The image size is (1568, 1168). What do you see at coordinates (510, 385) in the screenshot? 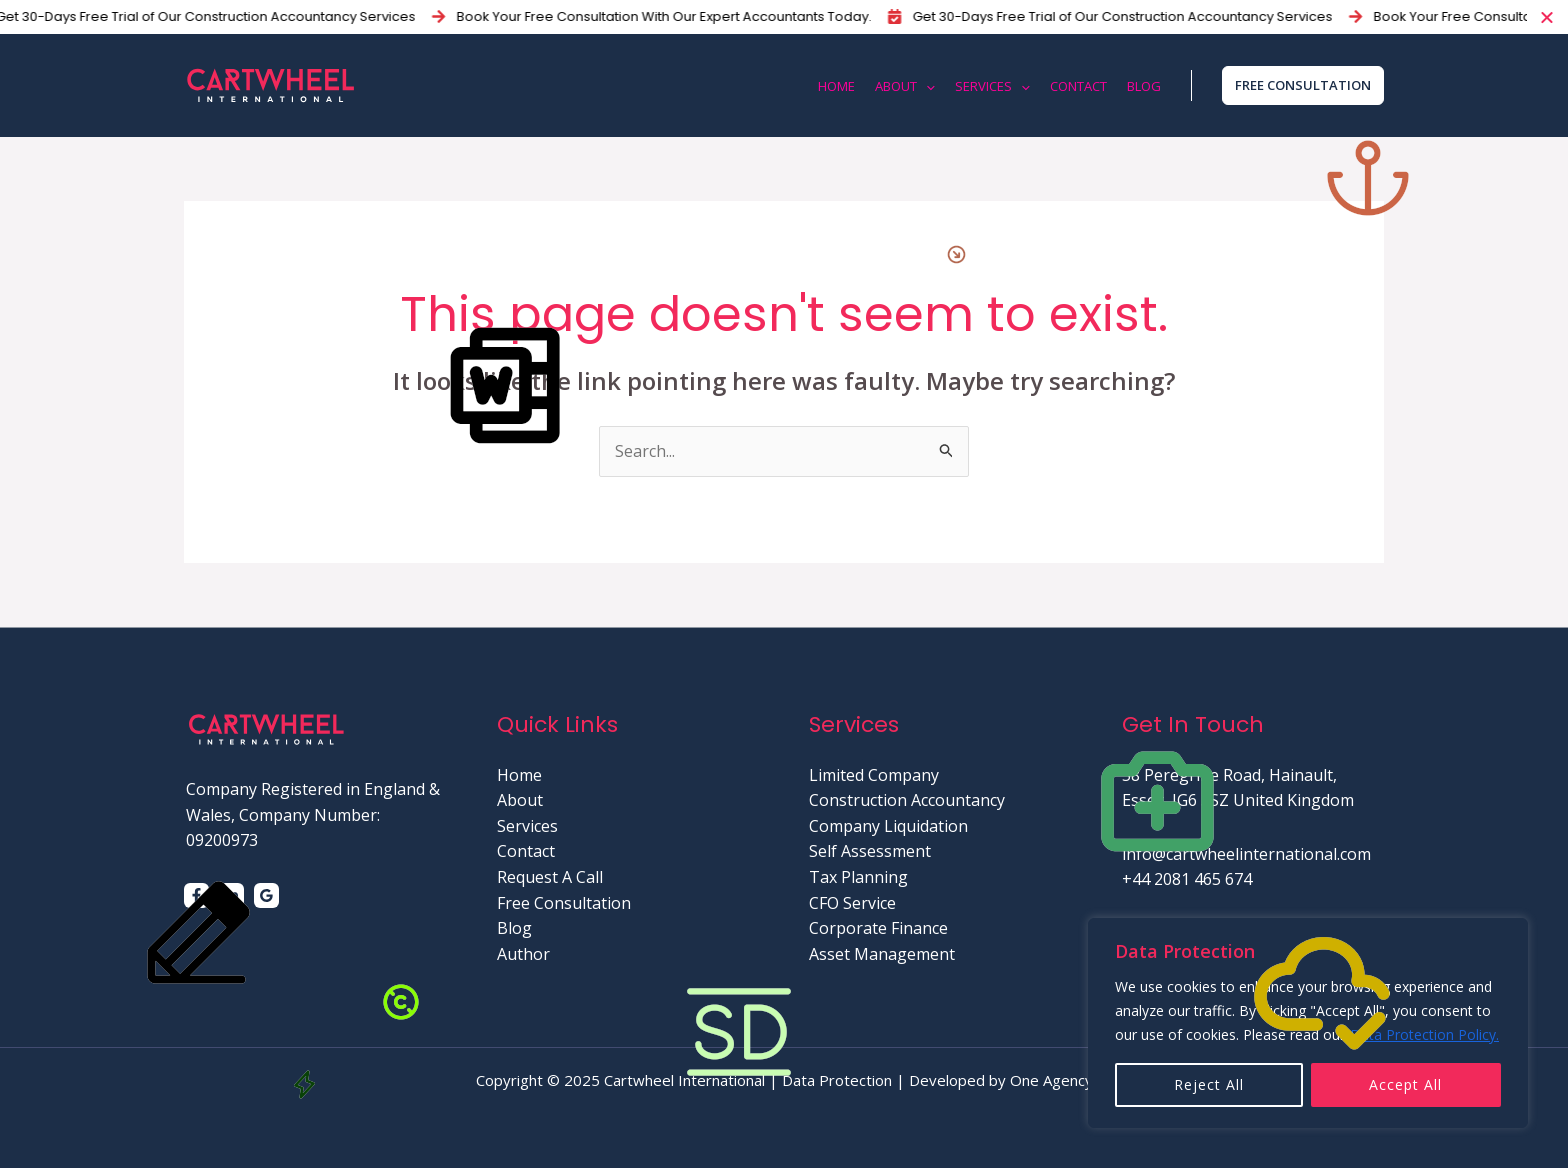
I see `open Microsoft Word` at bounding box center [510, 385].